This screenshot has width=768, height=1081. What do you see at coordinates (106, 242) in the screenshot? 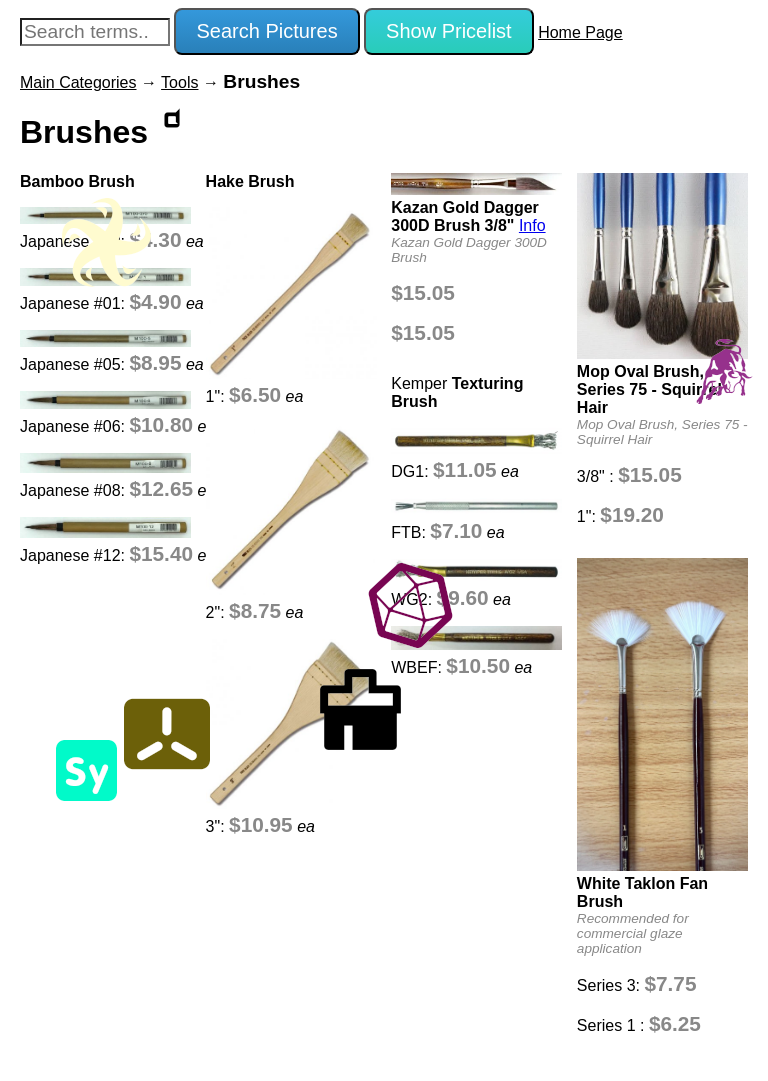
I see `visit turbosquid 3d model marketplace` at bounding box center [106, 242].